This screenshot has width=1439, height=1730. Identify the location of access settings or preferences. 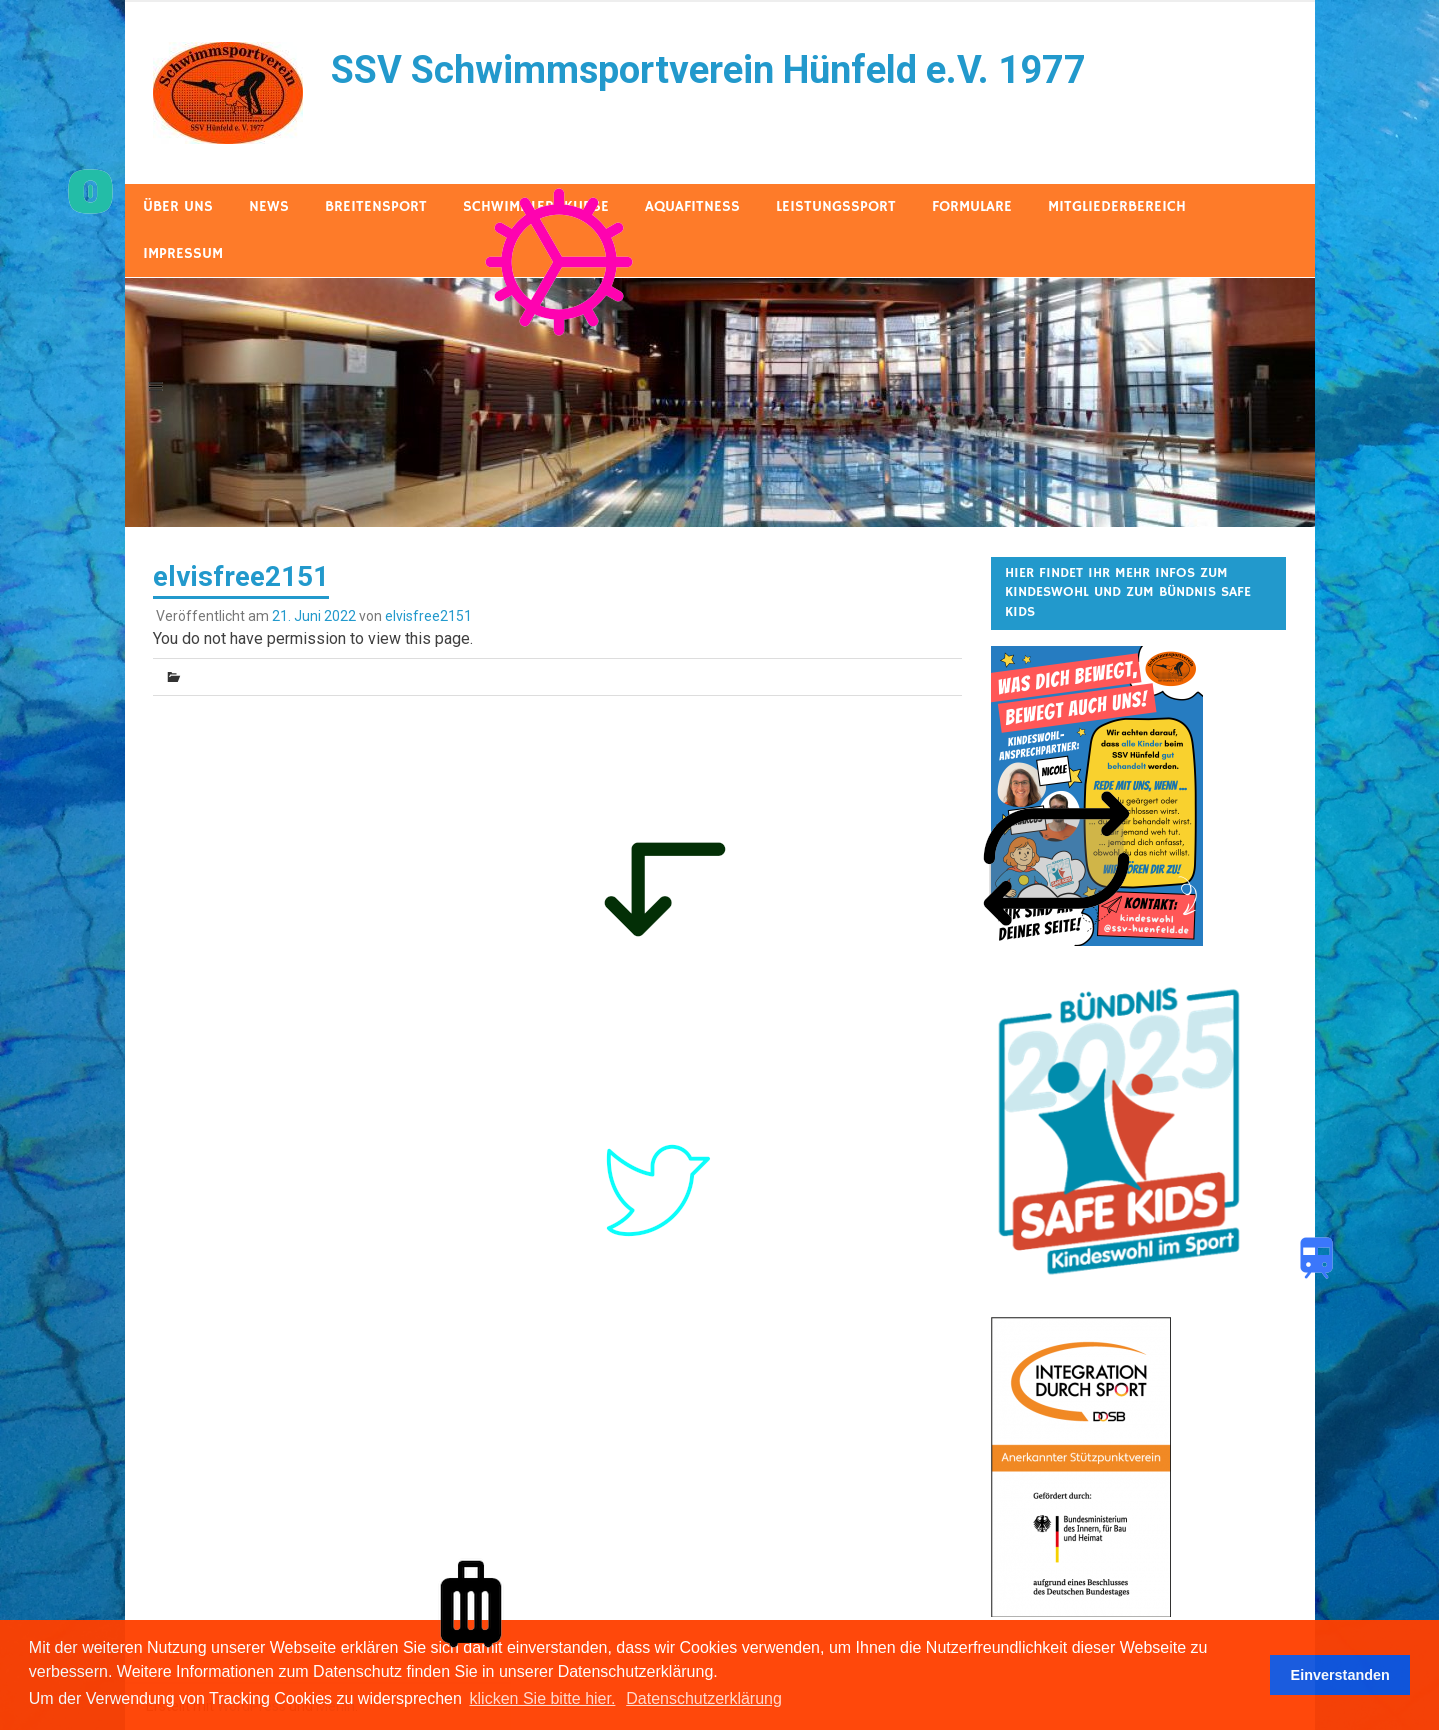
(559, 262).